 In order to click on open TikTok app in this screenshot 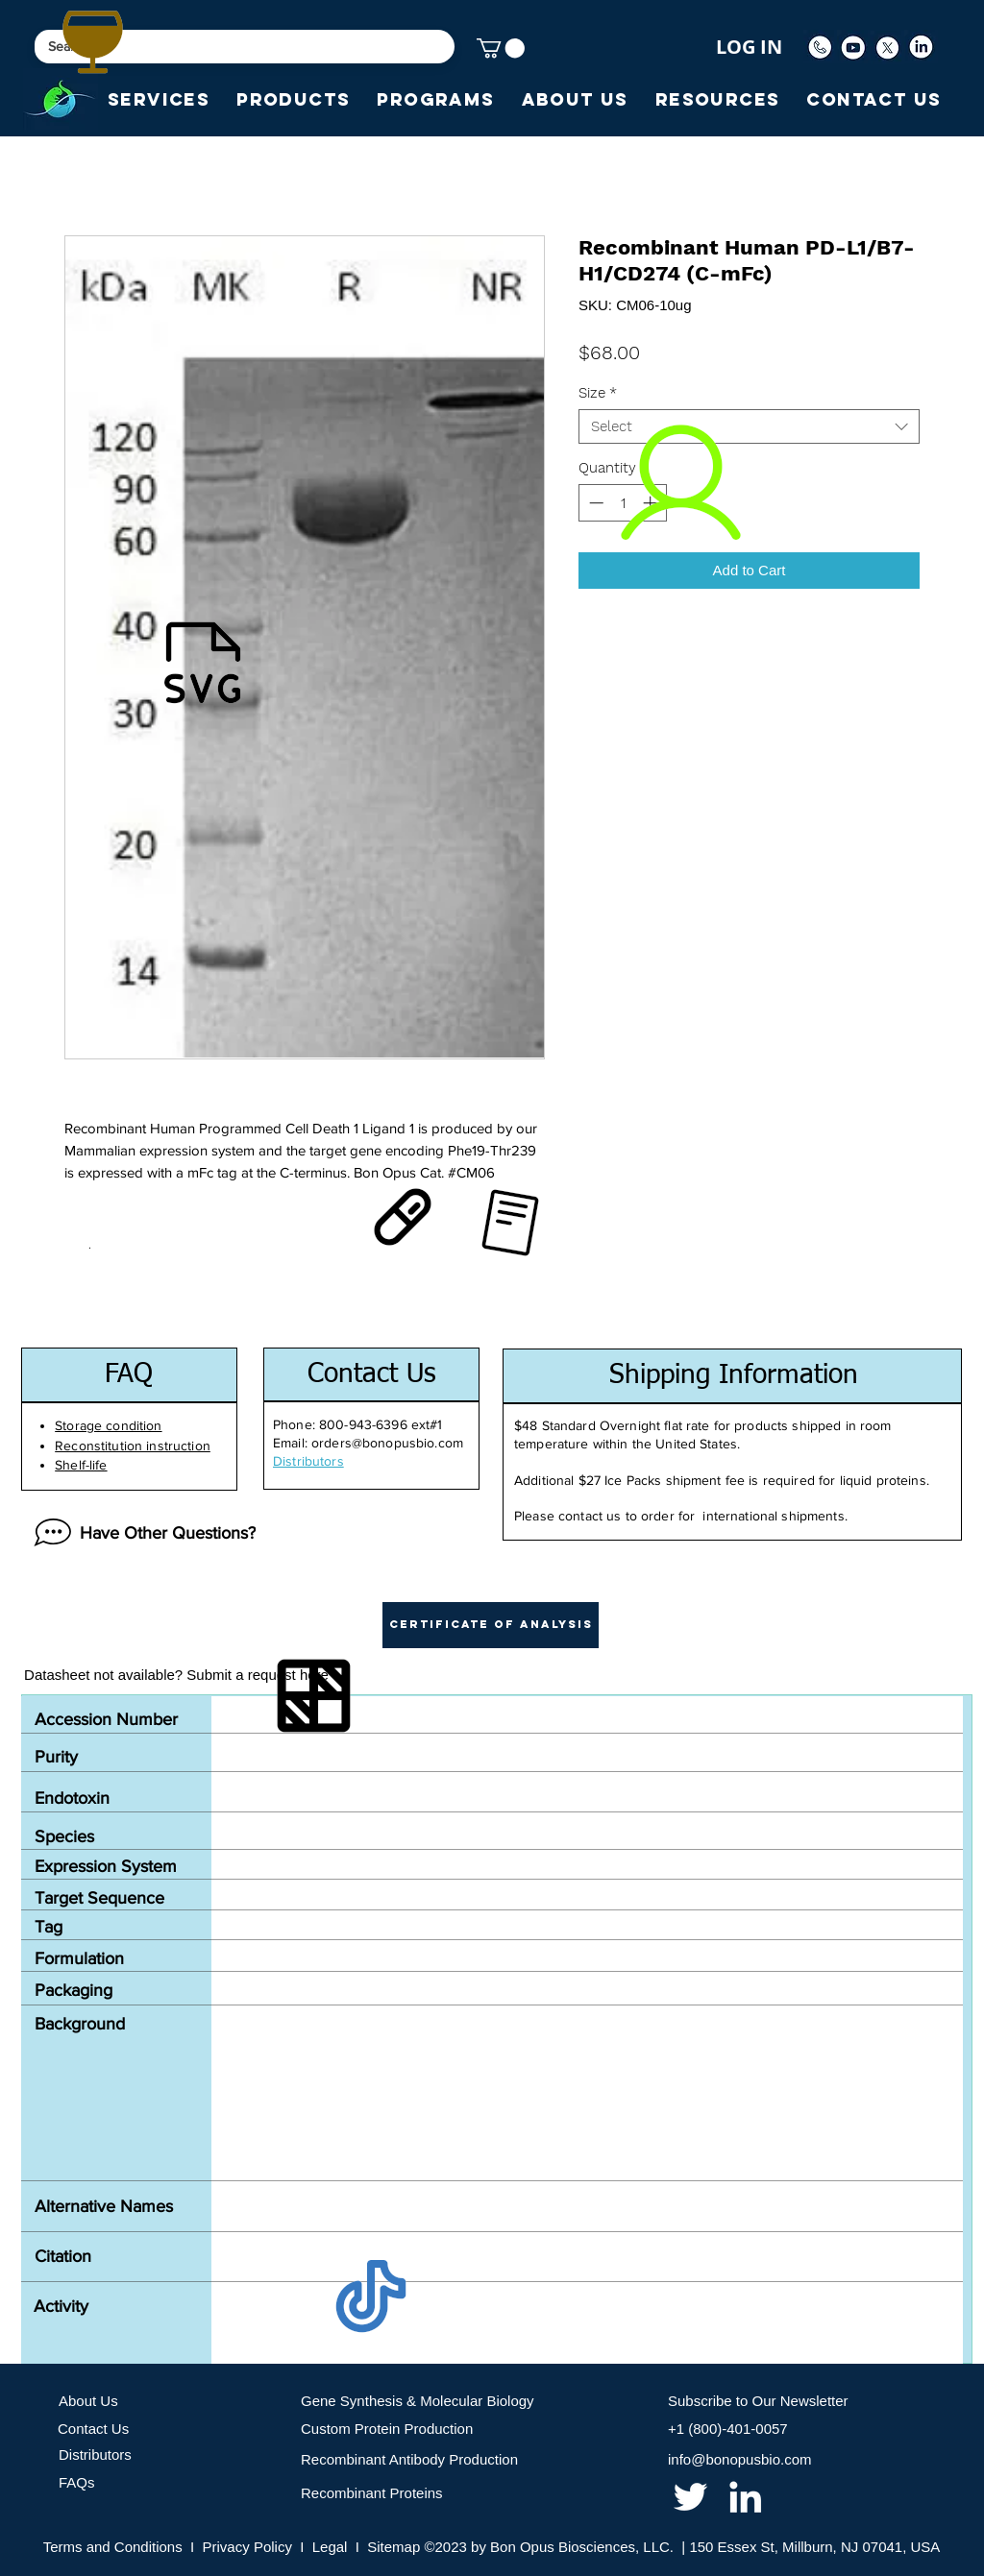, I will do `click(371, 2297)`.